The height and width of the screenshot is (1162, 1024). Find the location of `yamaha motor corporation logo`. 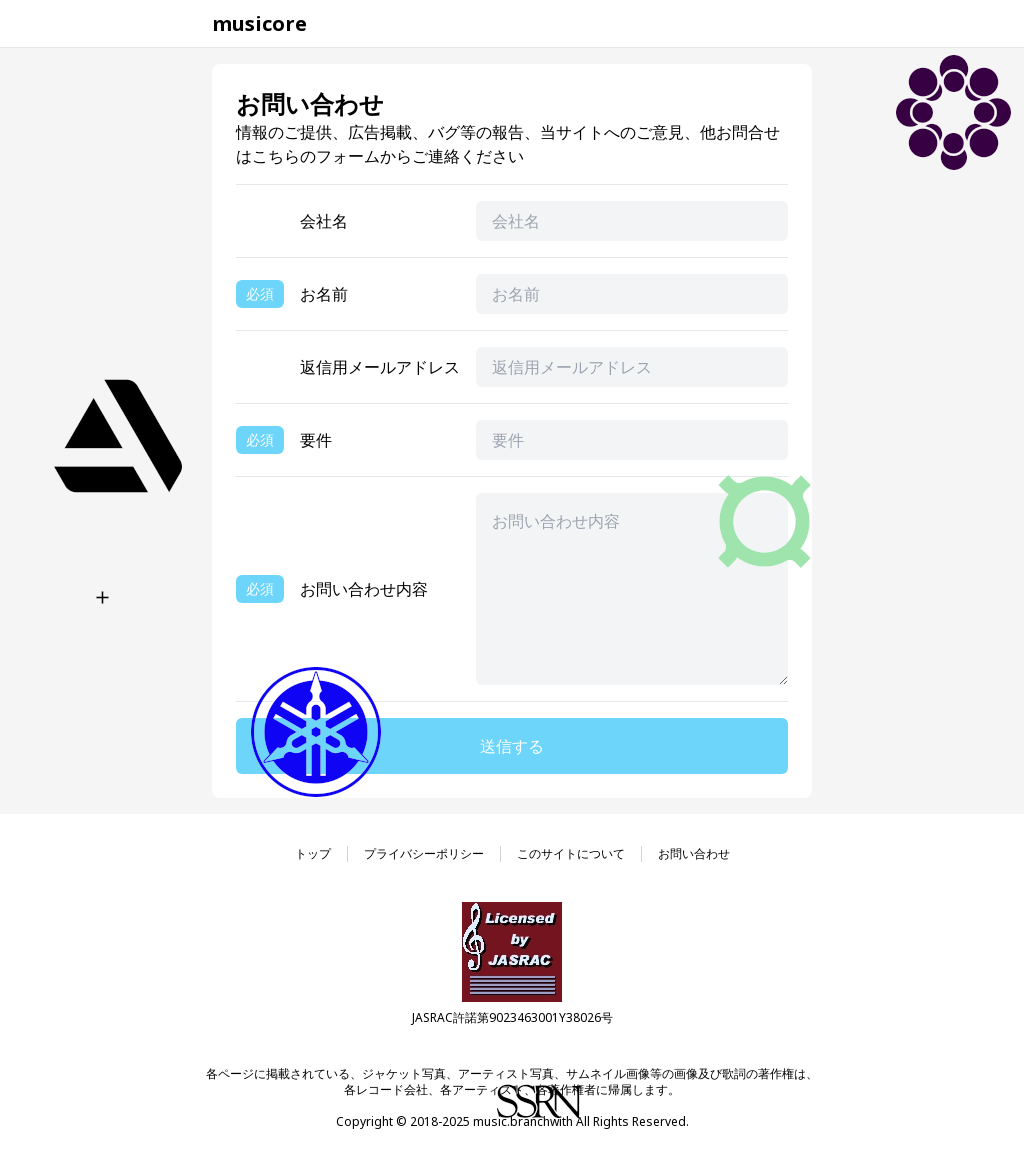

yamaha motor corporation logo is located at coordinates (316, 732).